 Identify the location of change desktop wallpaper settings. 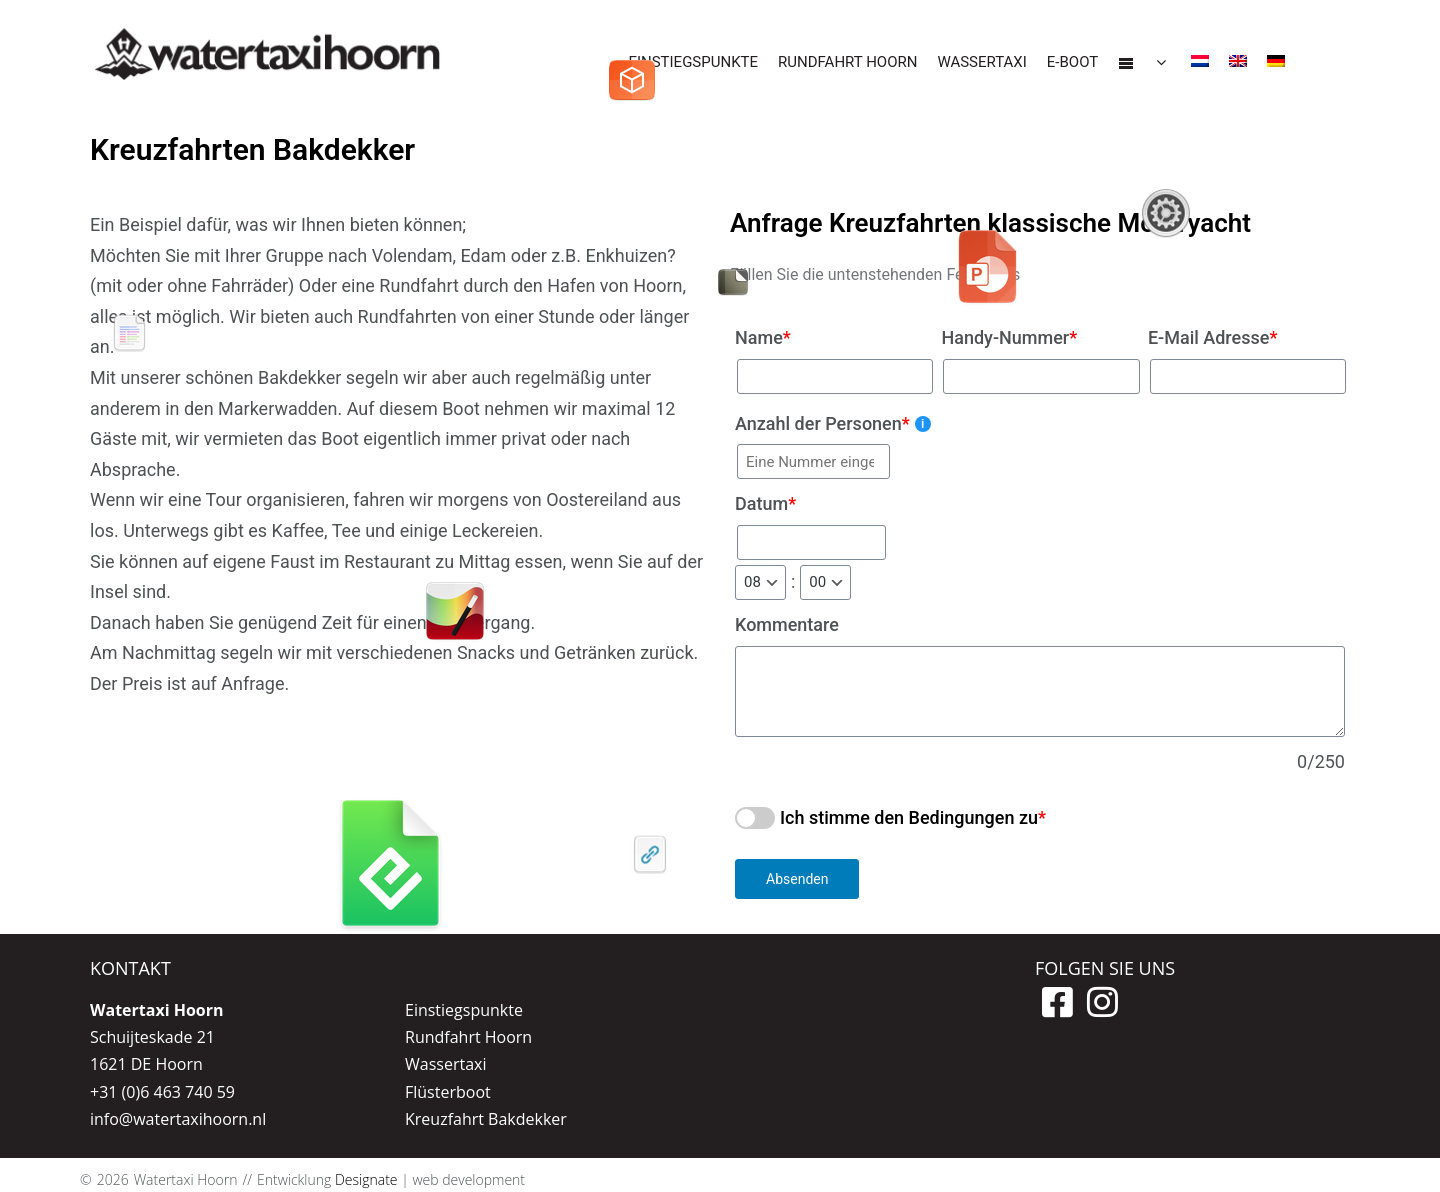
(733, 281).